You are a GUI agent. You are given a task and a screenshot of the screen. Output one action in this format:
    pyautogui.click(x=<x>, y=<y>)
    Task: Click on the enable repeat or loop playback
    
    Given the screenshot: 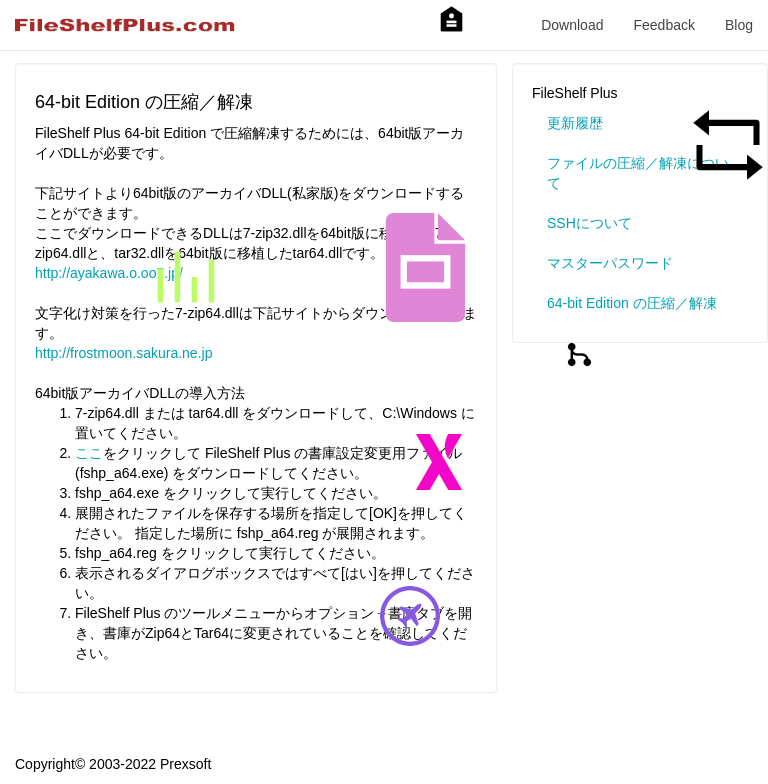 What is the action you would take?
    pyautogui.click(x=728, y=145)
    